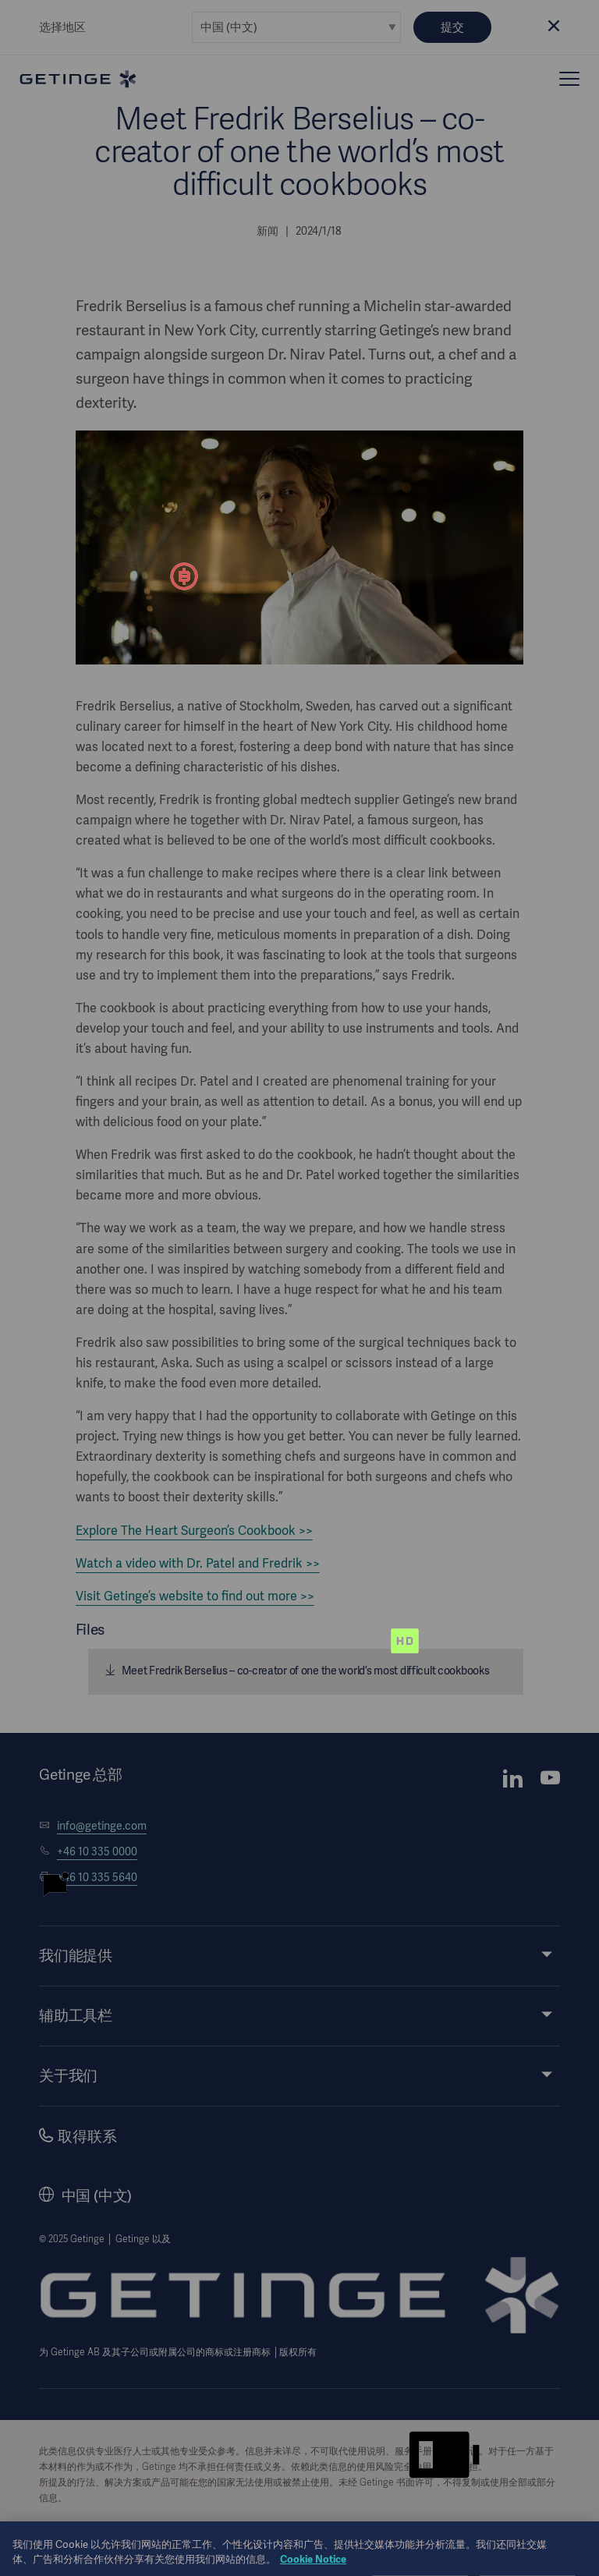 This screenshot has width=599, height=2576. I want to click on indicates high definition video quality, so click(405, 1641).